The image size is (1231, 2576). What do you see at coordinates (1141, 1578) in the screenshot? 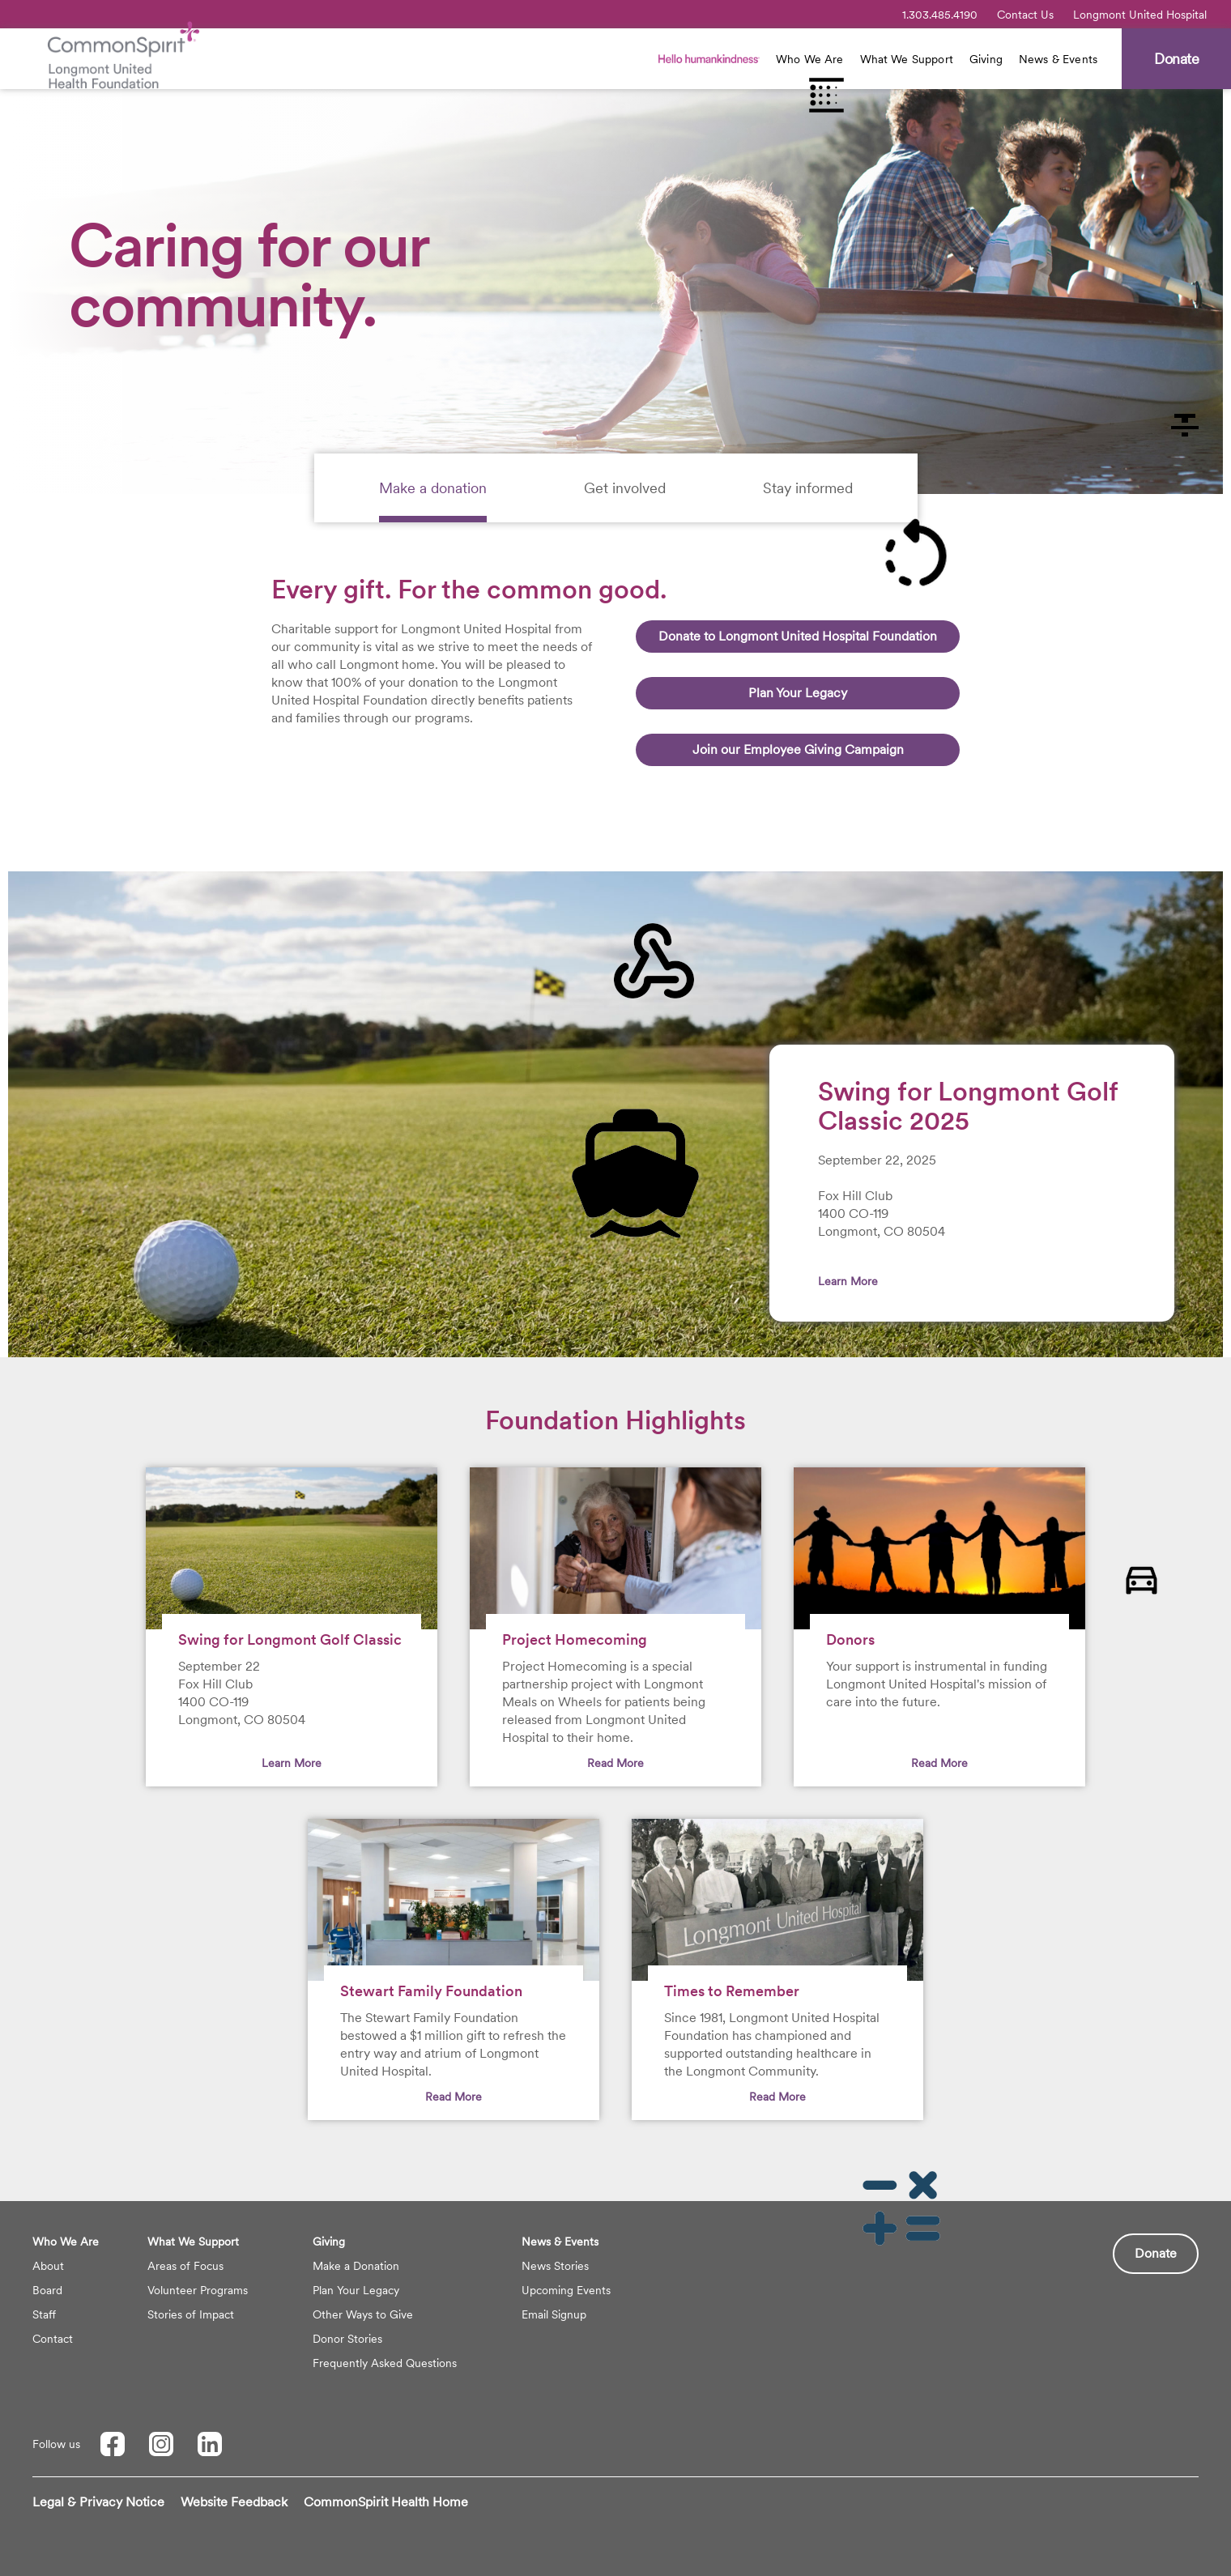
I see `get driving directions` at bounding box center [1141, 1578].